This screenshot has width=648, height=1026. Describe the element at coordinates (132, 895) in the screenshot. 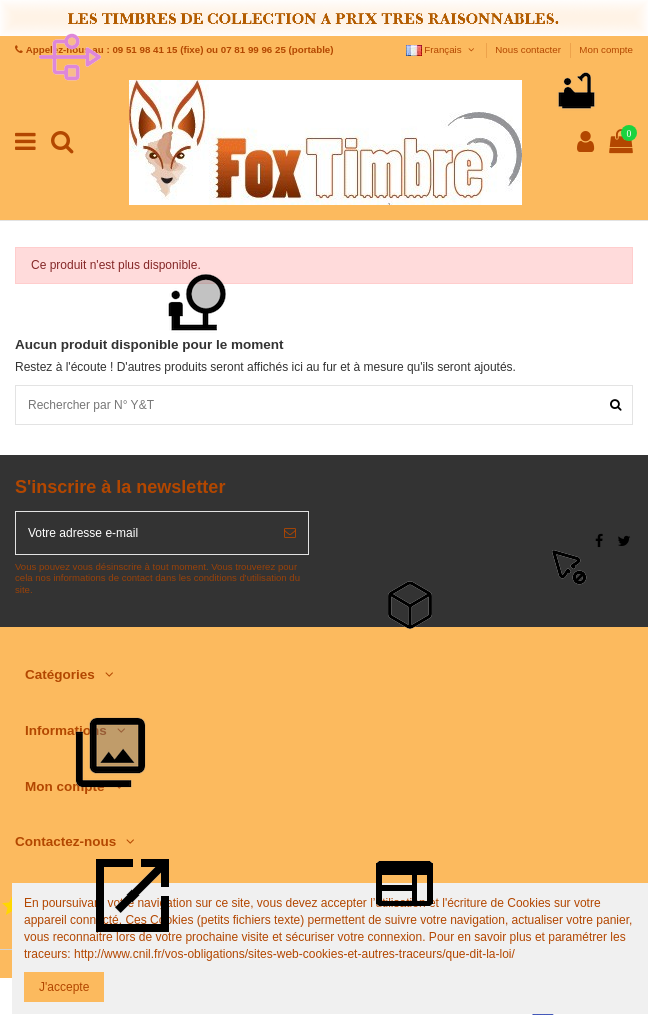

I see `open link in a new tab or window` at that location.